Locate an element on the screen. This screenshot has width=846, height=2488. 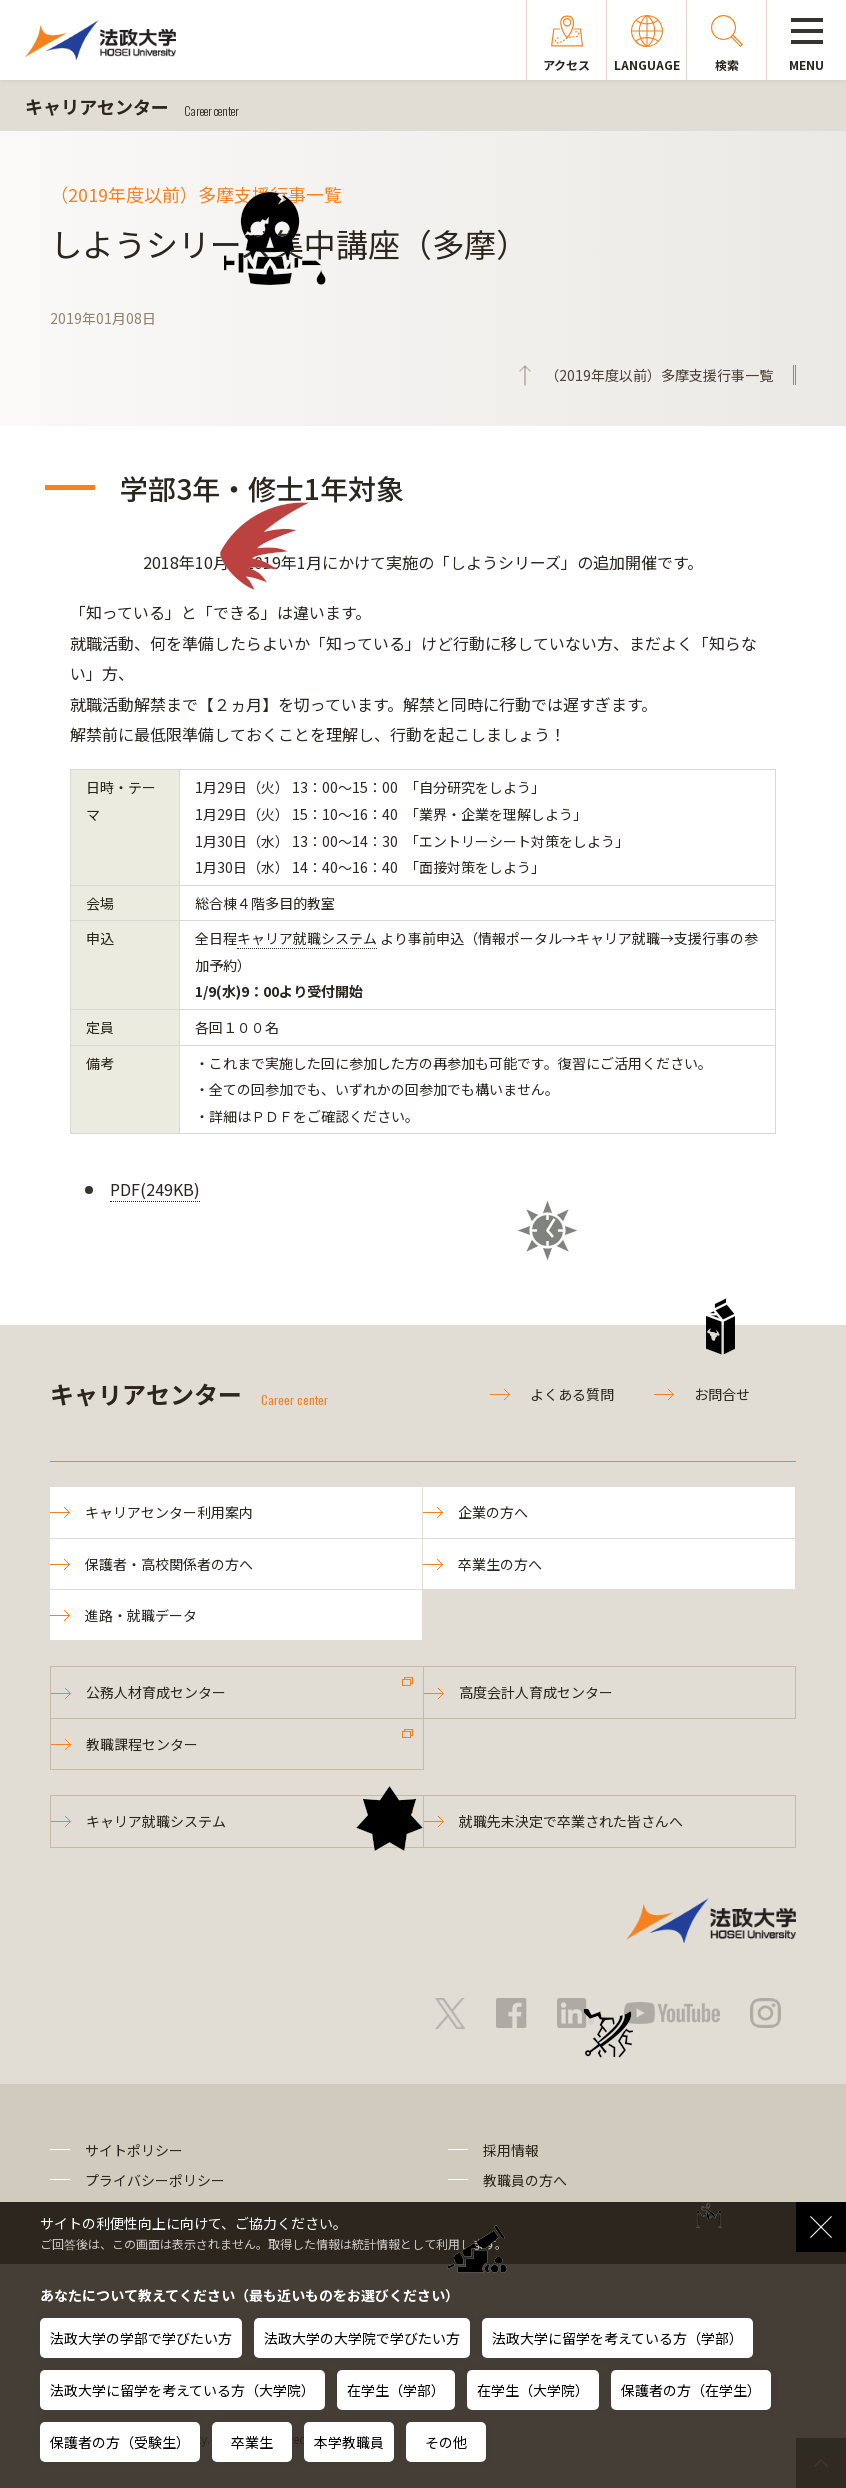
indicates a new feature or section launch is located at coordinates (709, 2215).